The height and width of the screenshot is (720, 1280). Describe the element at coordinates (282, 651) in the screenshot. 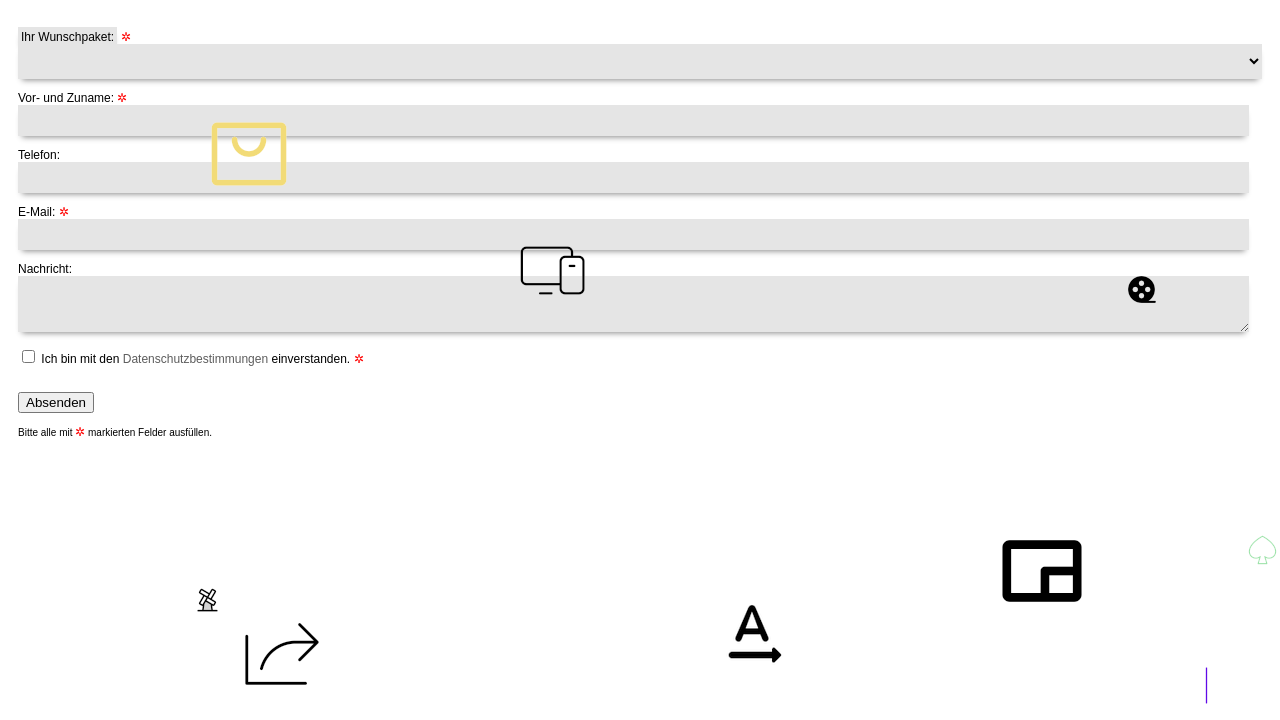

I see `share content with others` at that location.